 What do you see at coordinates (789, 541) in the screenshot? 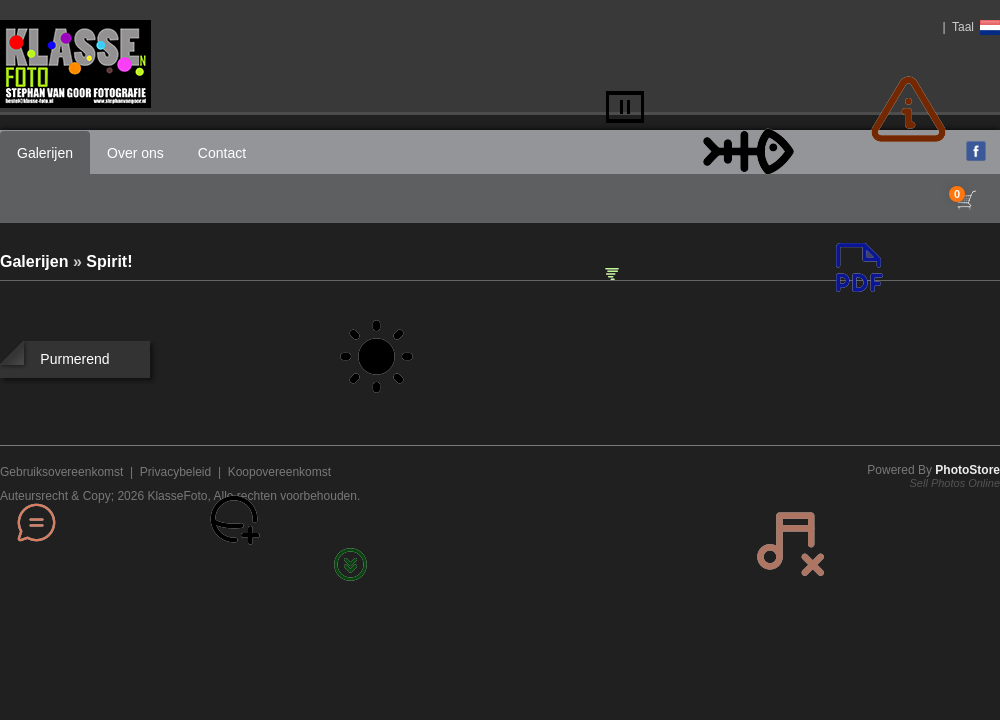
I see `remove a song from playlist` at bounding box center [789, 541].